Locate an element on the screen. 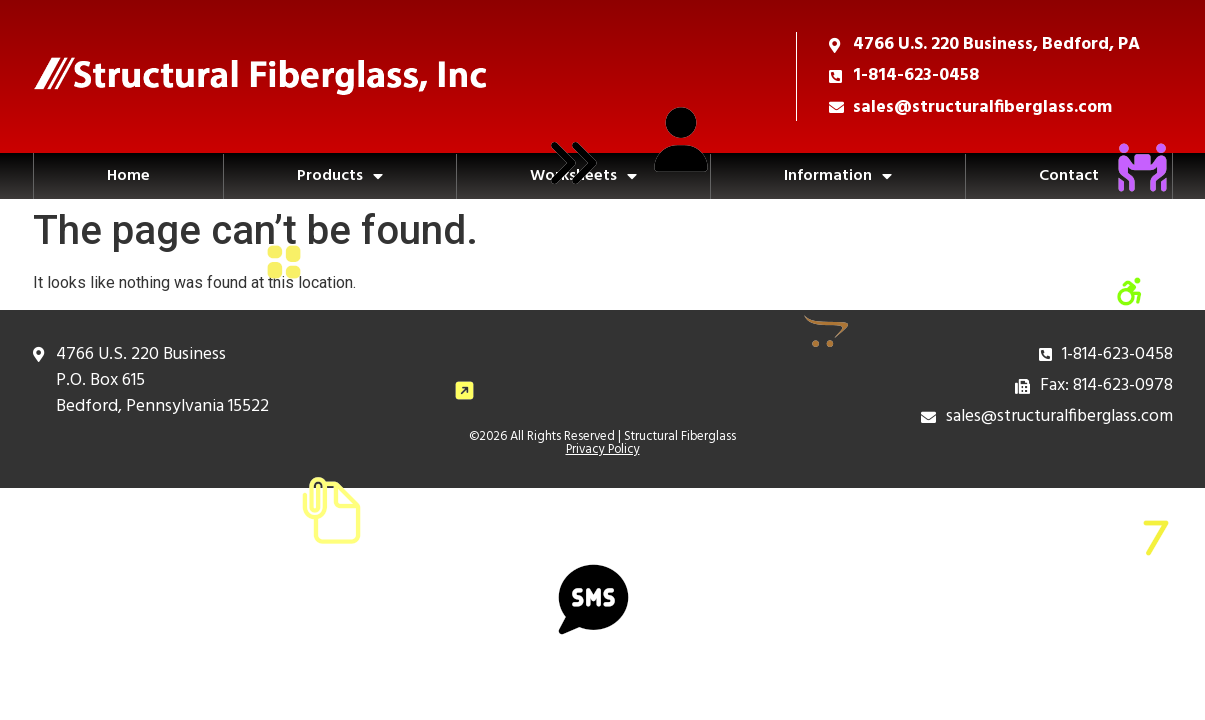 The height and width of the screenshot is (720, 1205). visit the OpenCart e-commerce platform is located at coordinates (826, 331).